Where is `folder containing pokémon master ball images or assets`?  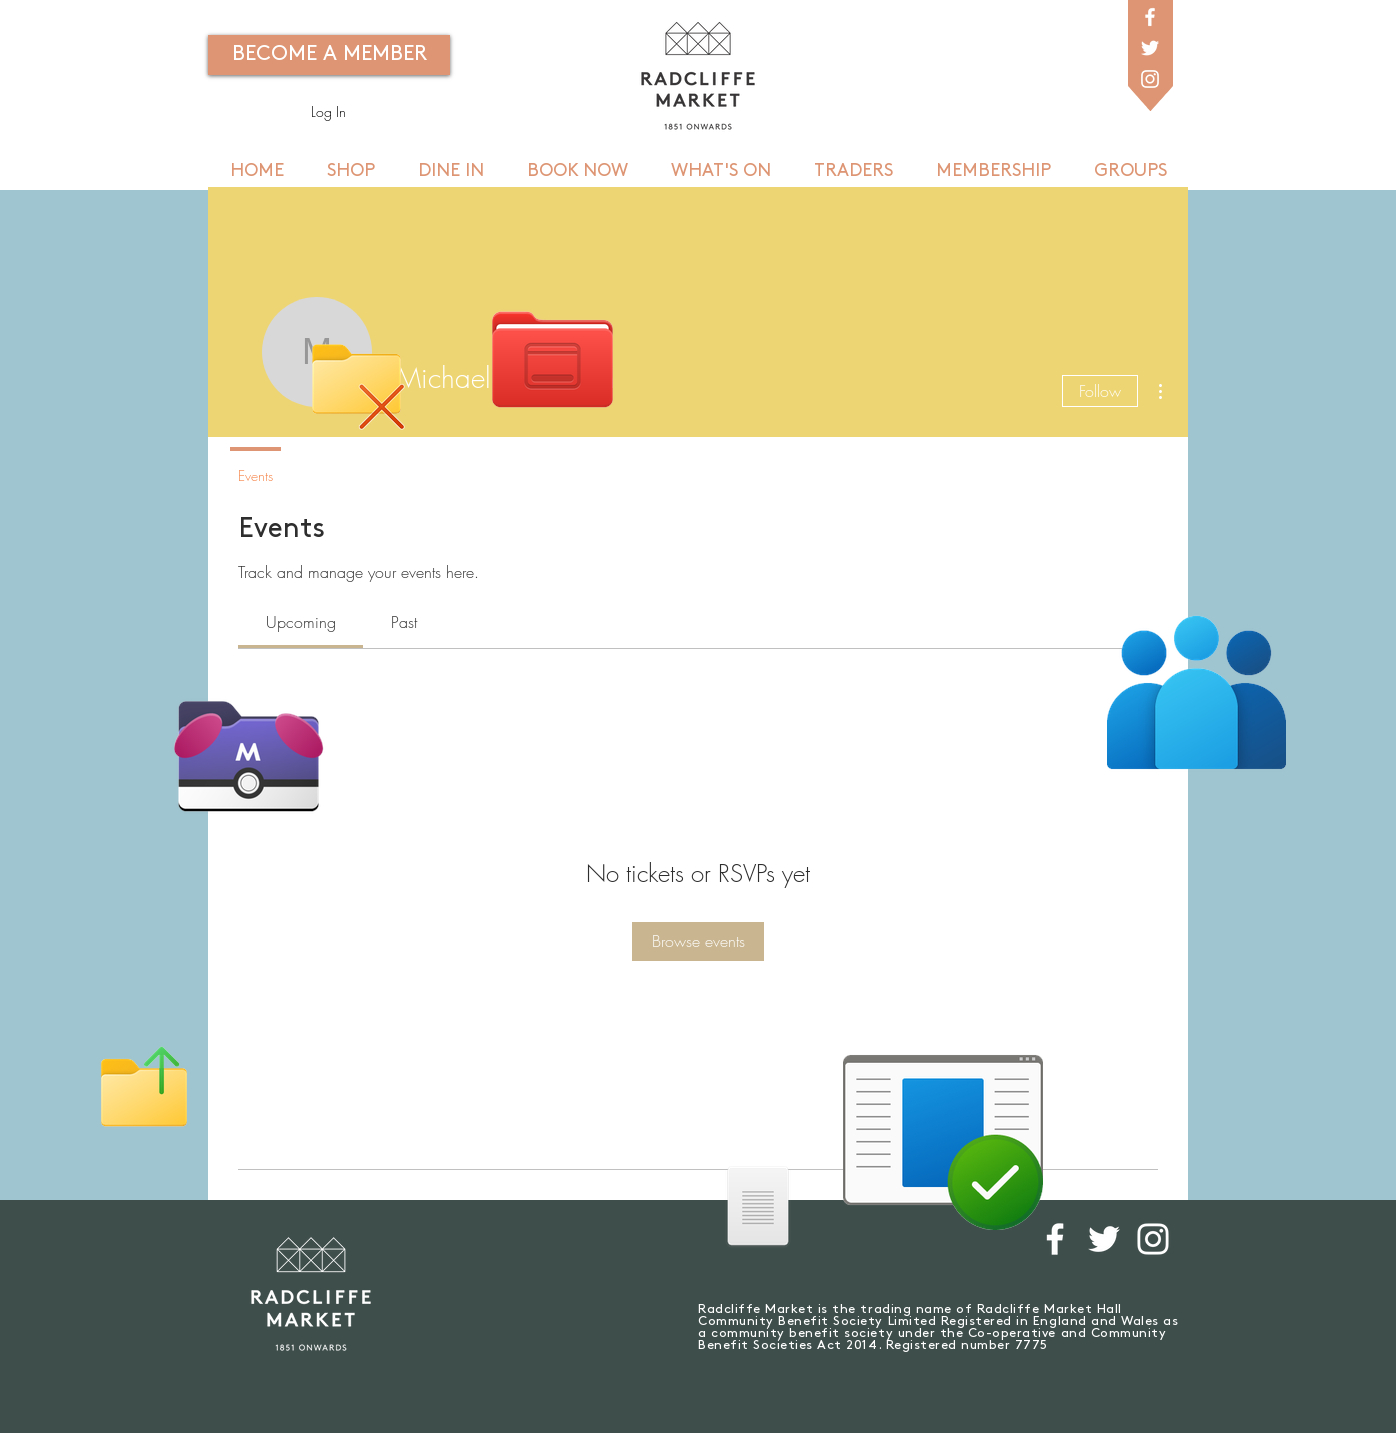 folder containing pokémon master ball images or assets is located at coordinates (248, 760).